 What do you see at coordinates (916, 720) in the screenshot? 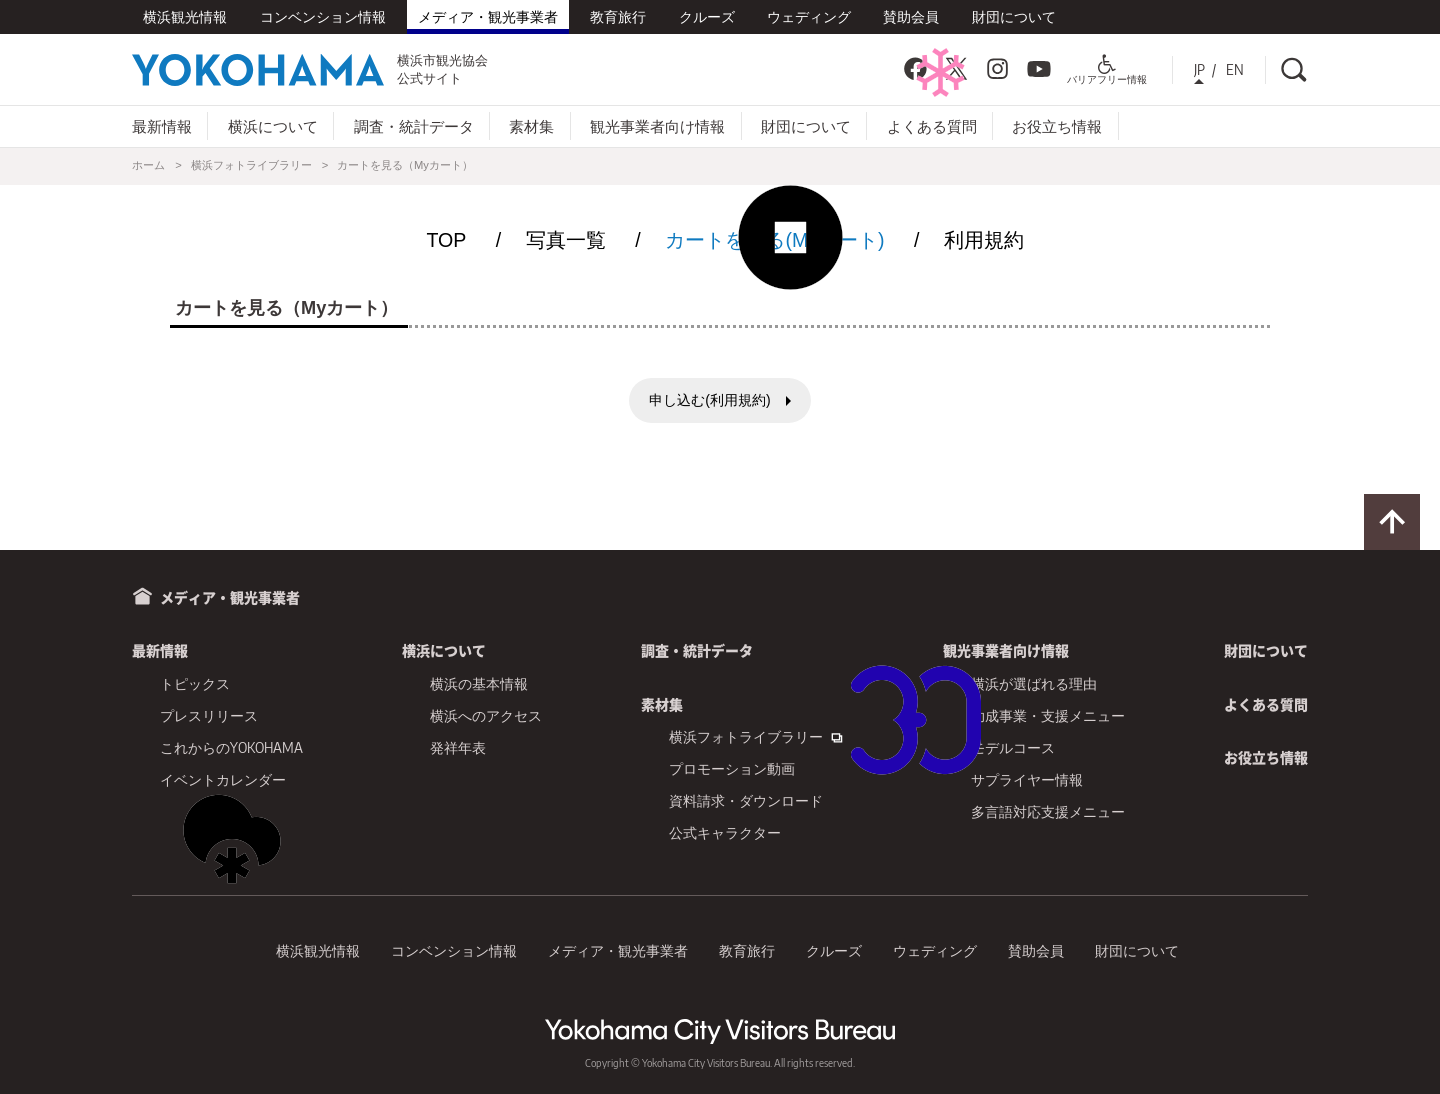
I see `visit the 30 seconds of code website` at bounding box center [916, 720].